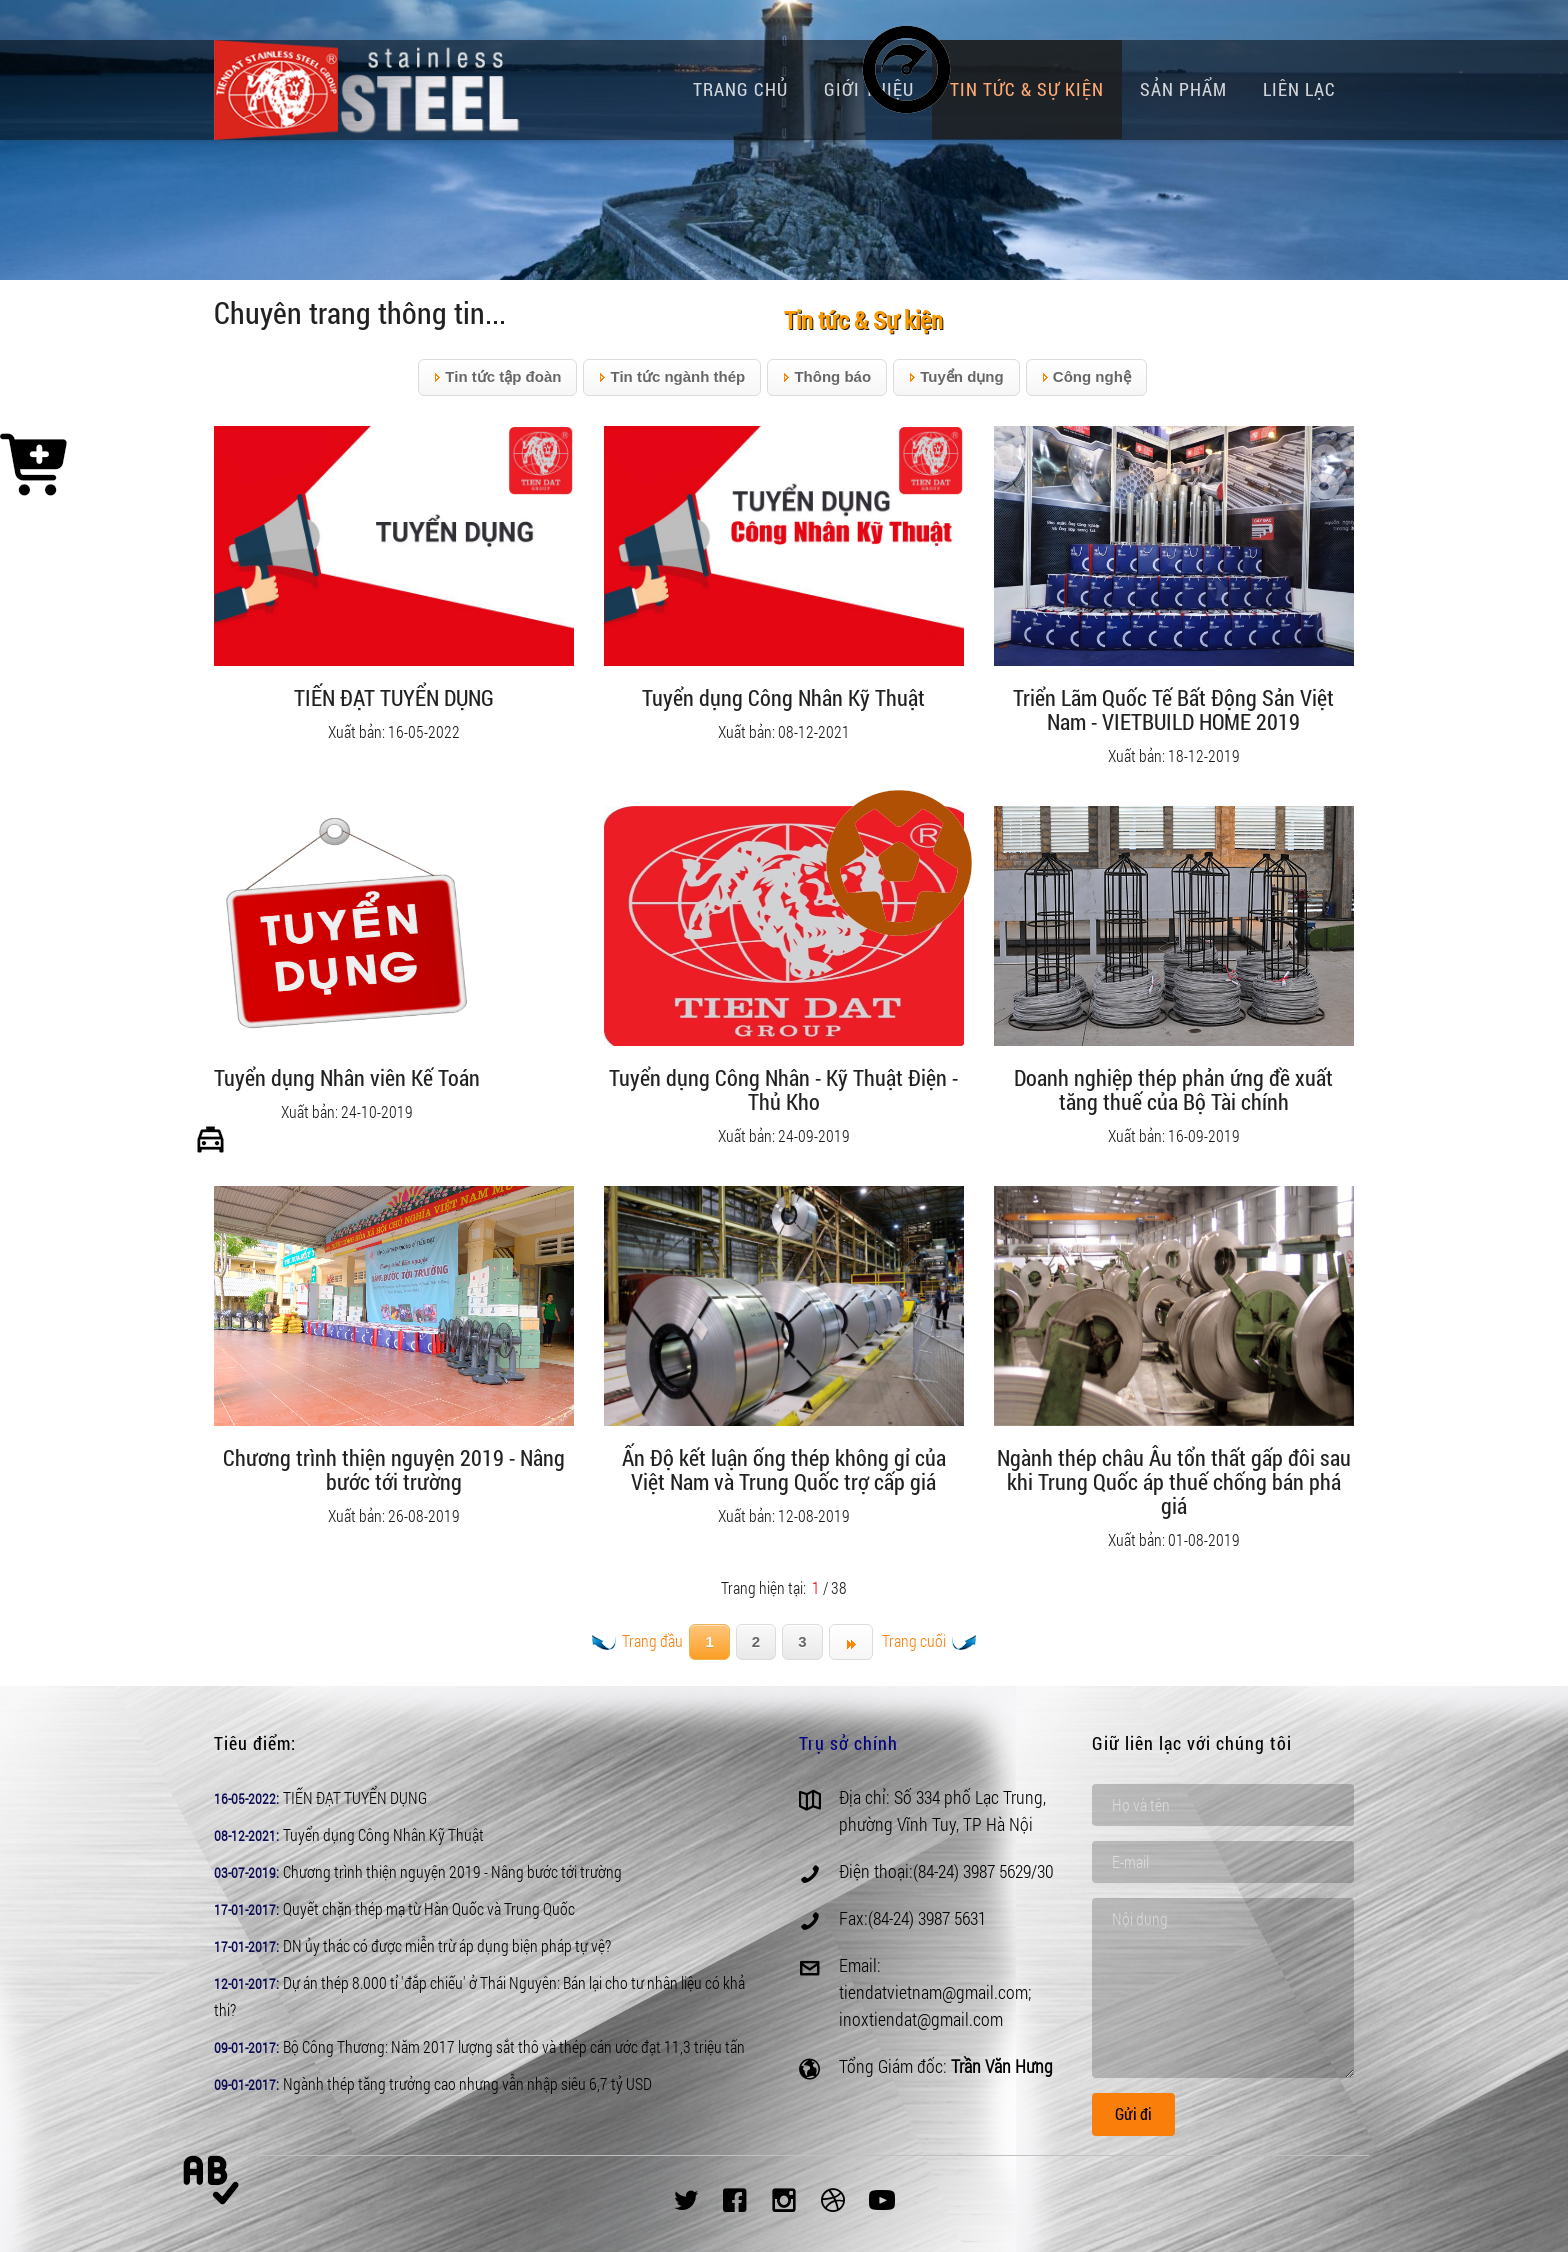 The width and height of the screenshot is (1568, 2252). What do you see at coordinates (37, 465) in the screenshot?
I see `add item to shopping cart` at bounding box center [37, 465].